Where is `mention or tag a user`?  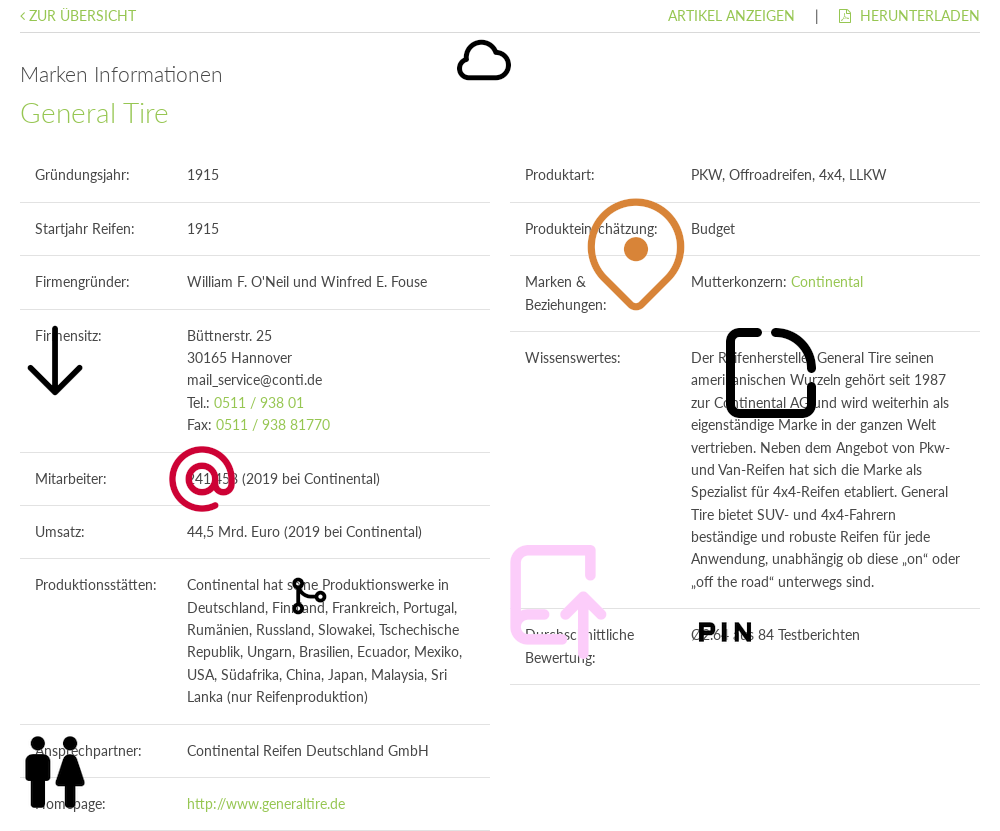 mention or tag a user is located at coordinates (202, 479).